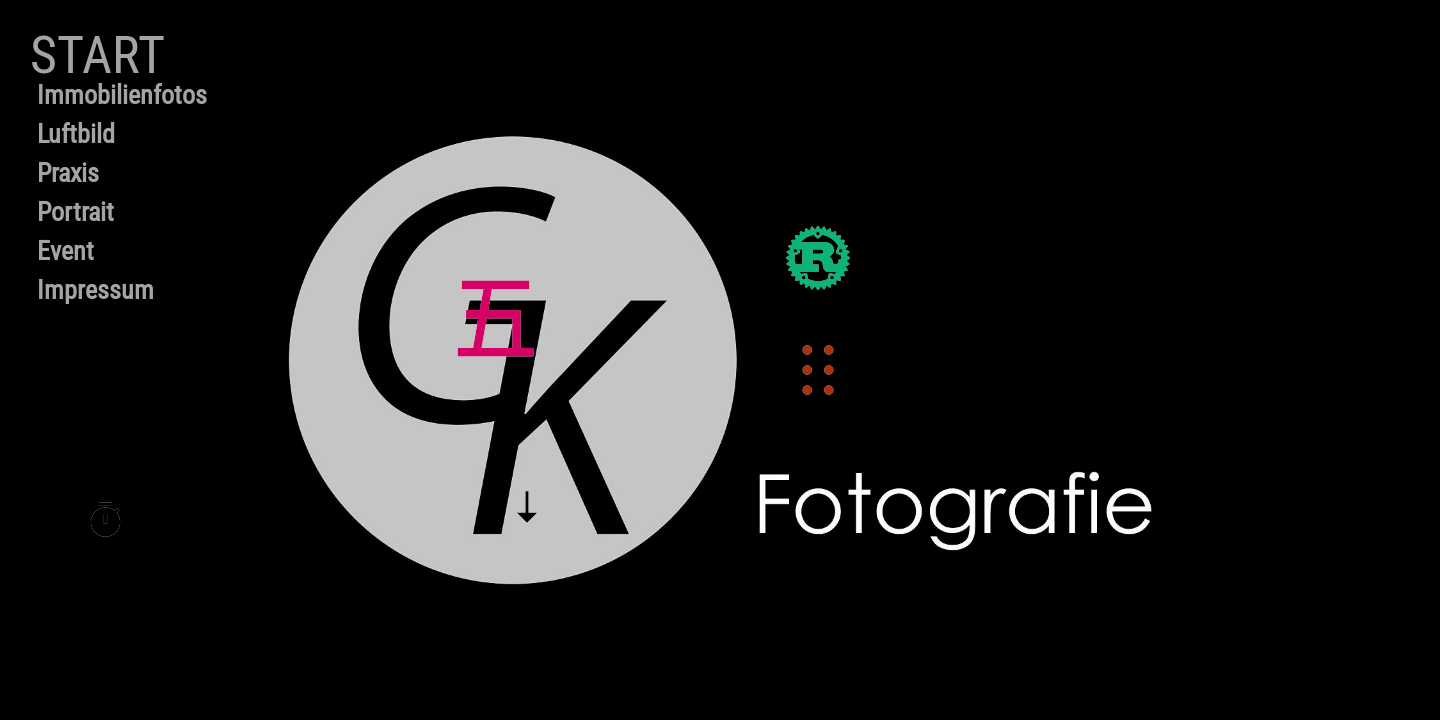 This screenshot has height=720, width=1440. Describe the element at coordinates (495, 318) in the screenshot. I see `switch to wubi input method` at that location.